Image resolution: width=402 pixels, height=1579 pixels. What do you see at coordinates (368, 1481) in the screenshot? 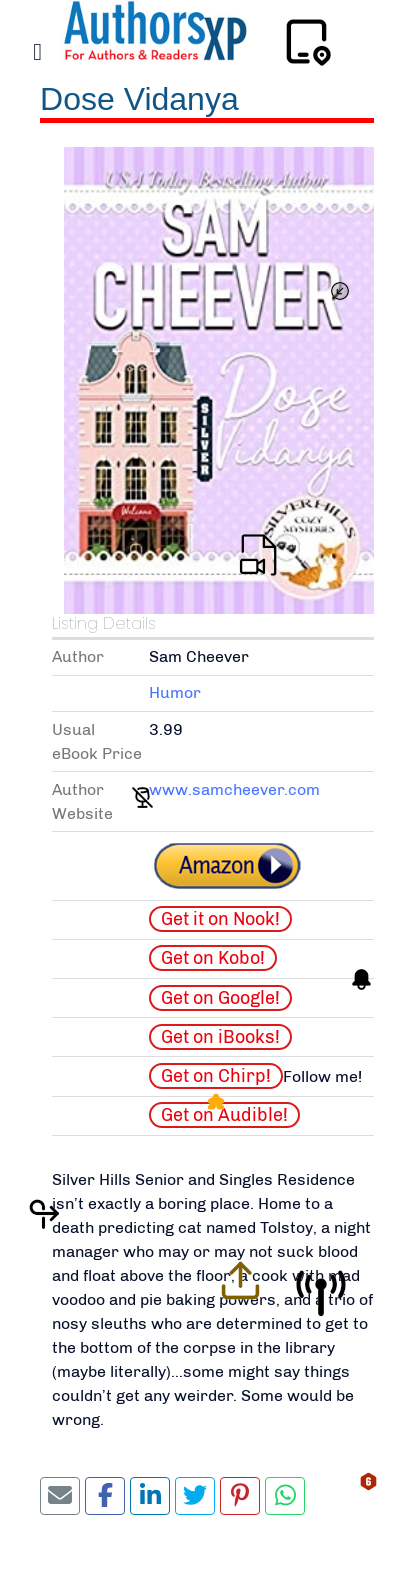
I see `indicates step 6 in a multi-step process` at bounding box center [368, 1481].